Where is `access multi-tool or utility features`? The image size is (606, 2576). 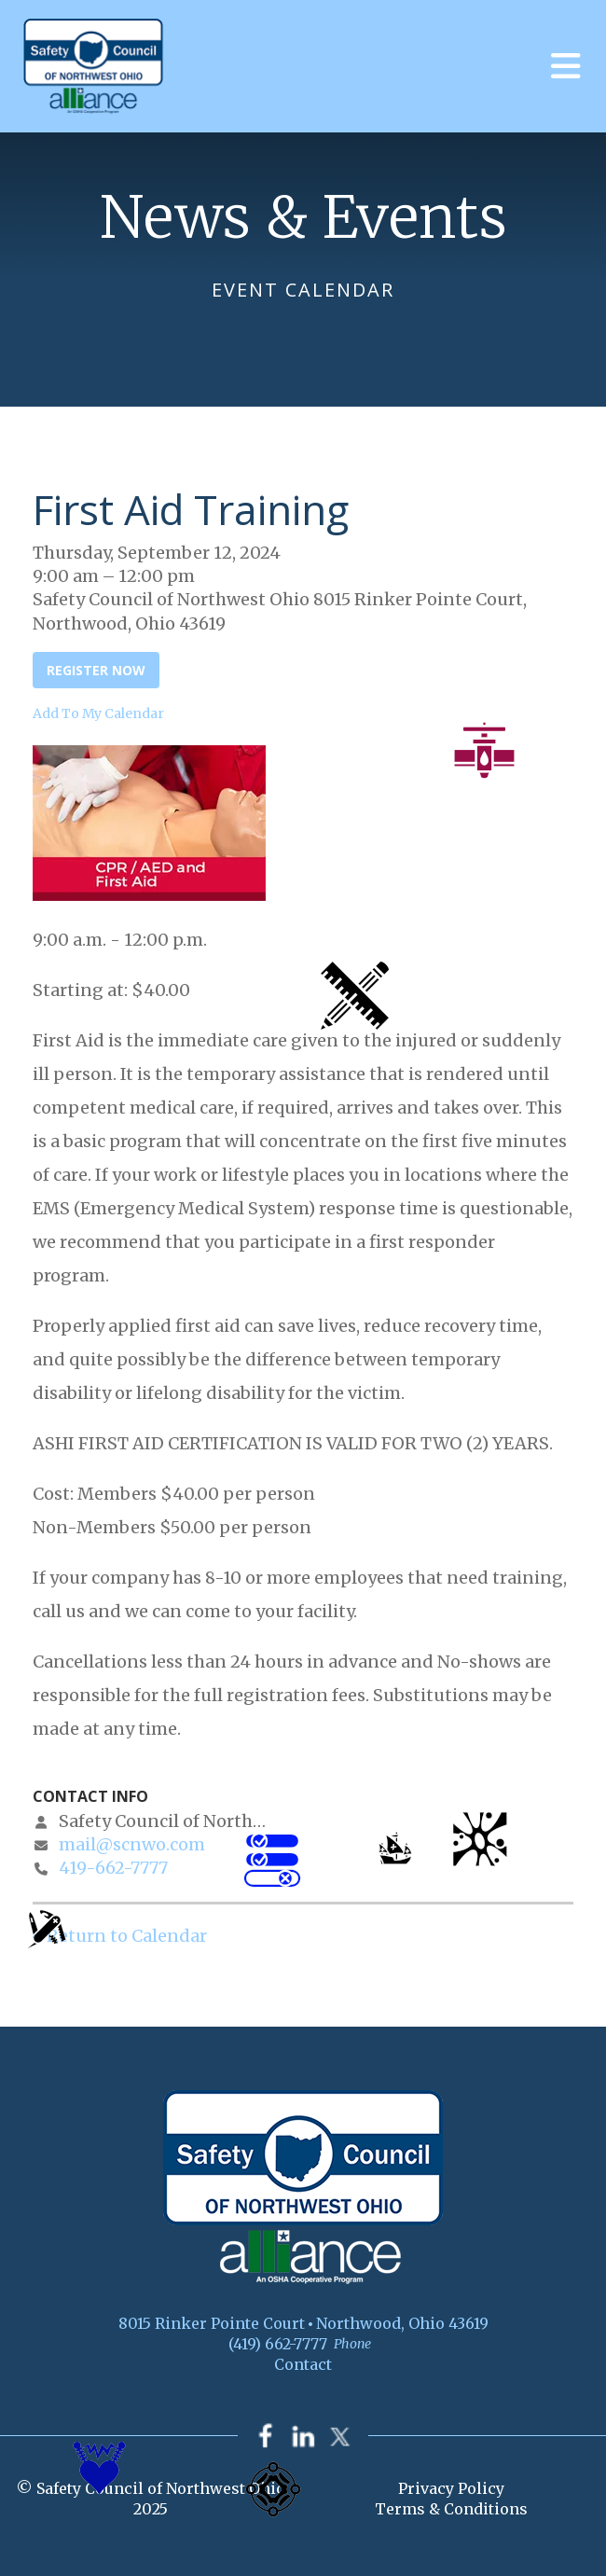 access multi-tool or utility features is located at coordinates (47, 1929).